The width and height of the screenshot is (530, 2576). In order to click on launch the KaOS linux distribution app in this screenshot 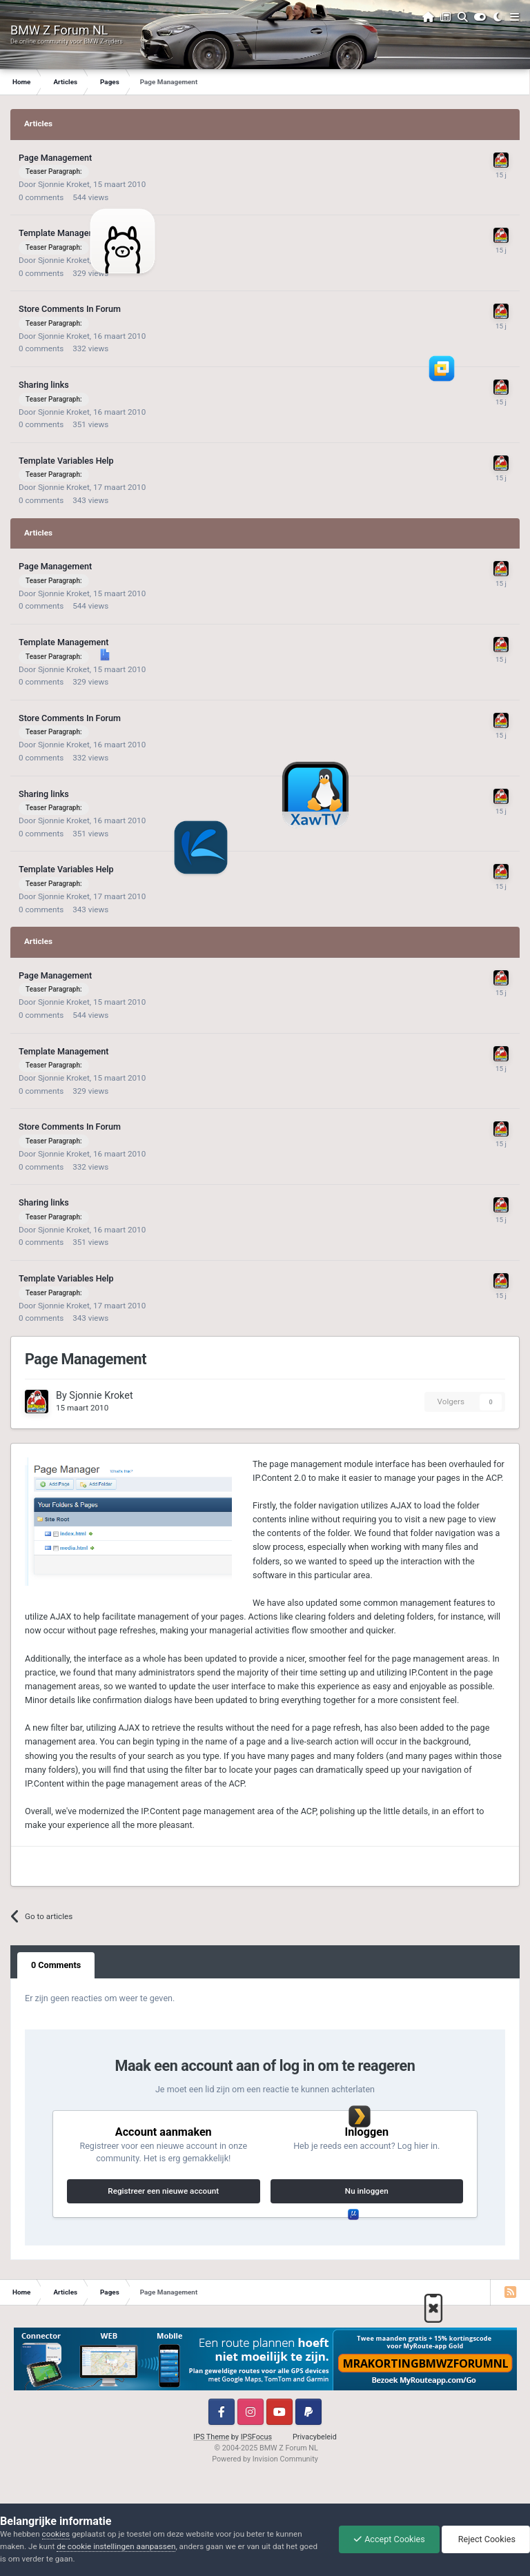, I will do `click(201, 847)`.